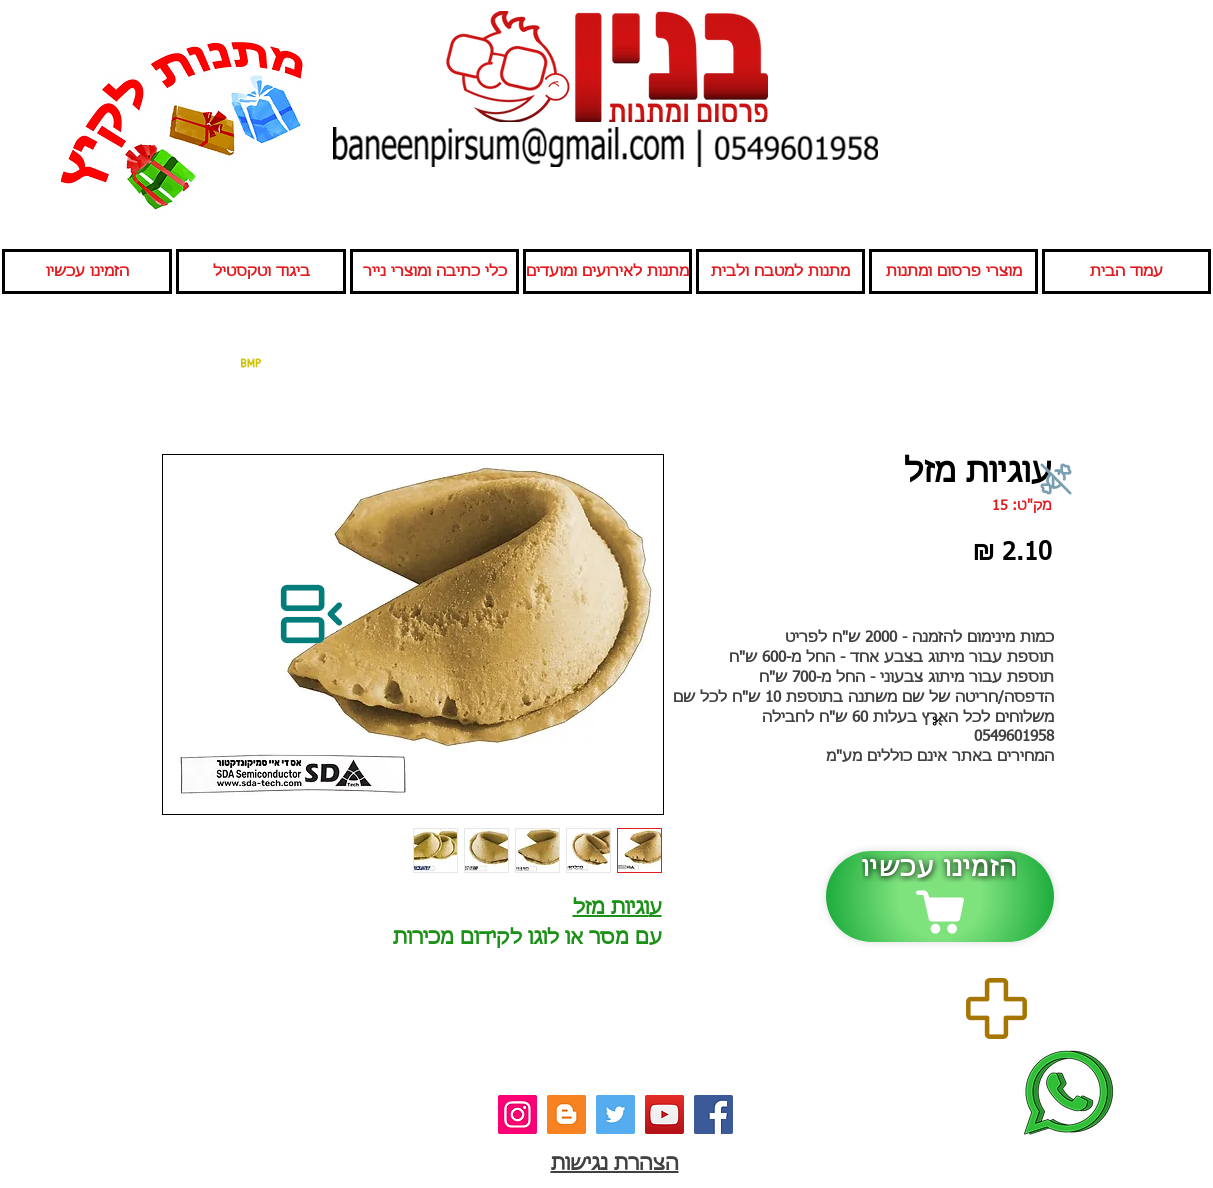 The height and width of the screenshot is (1188, 1213). What do you see at coordinates (310, 614) in the screenshot?
I see `move selected items to the end of a row` at bounding box center [310, 614].